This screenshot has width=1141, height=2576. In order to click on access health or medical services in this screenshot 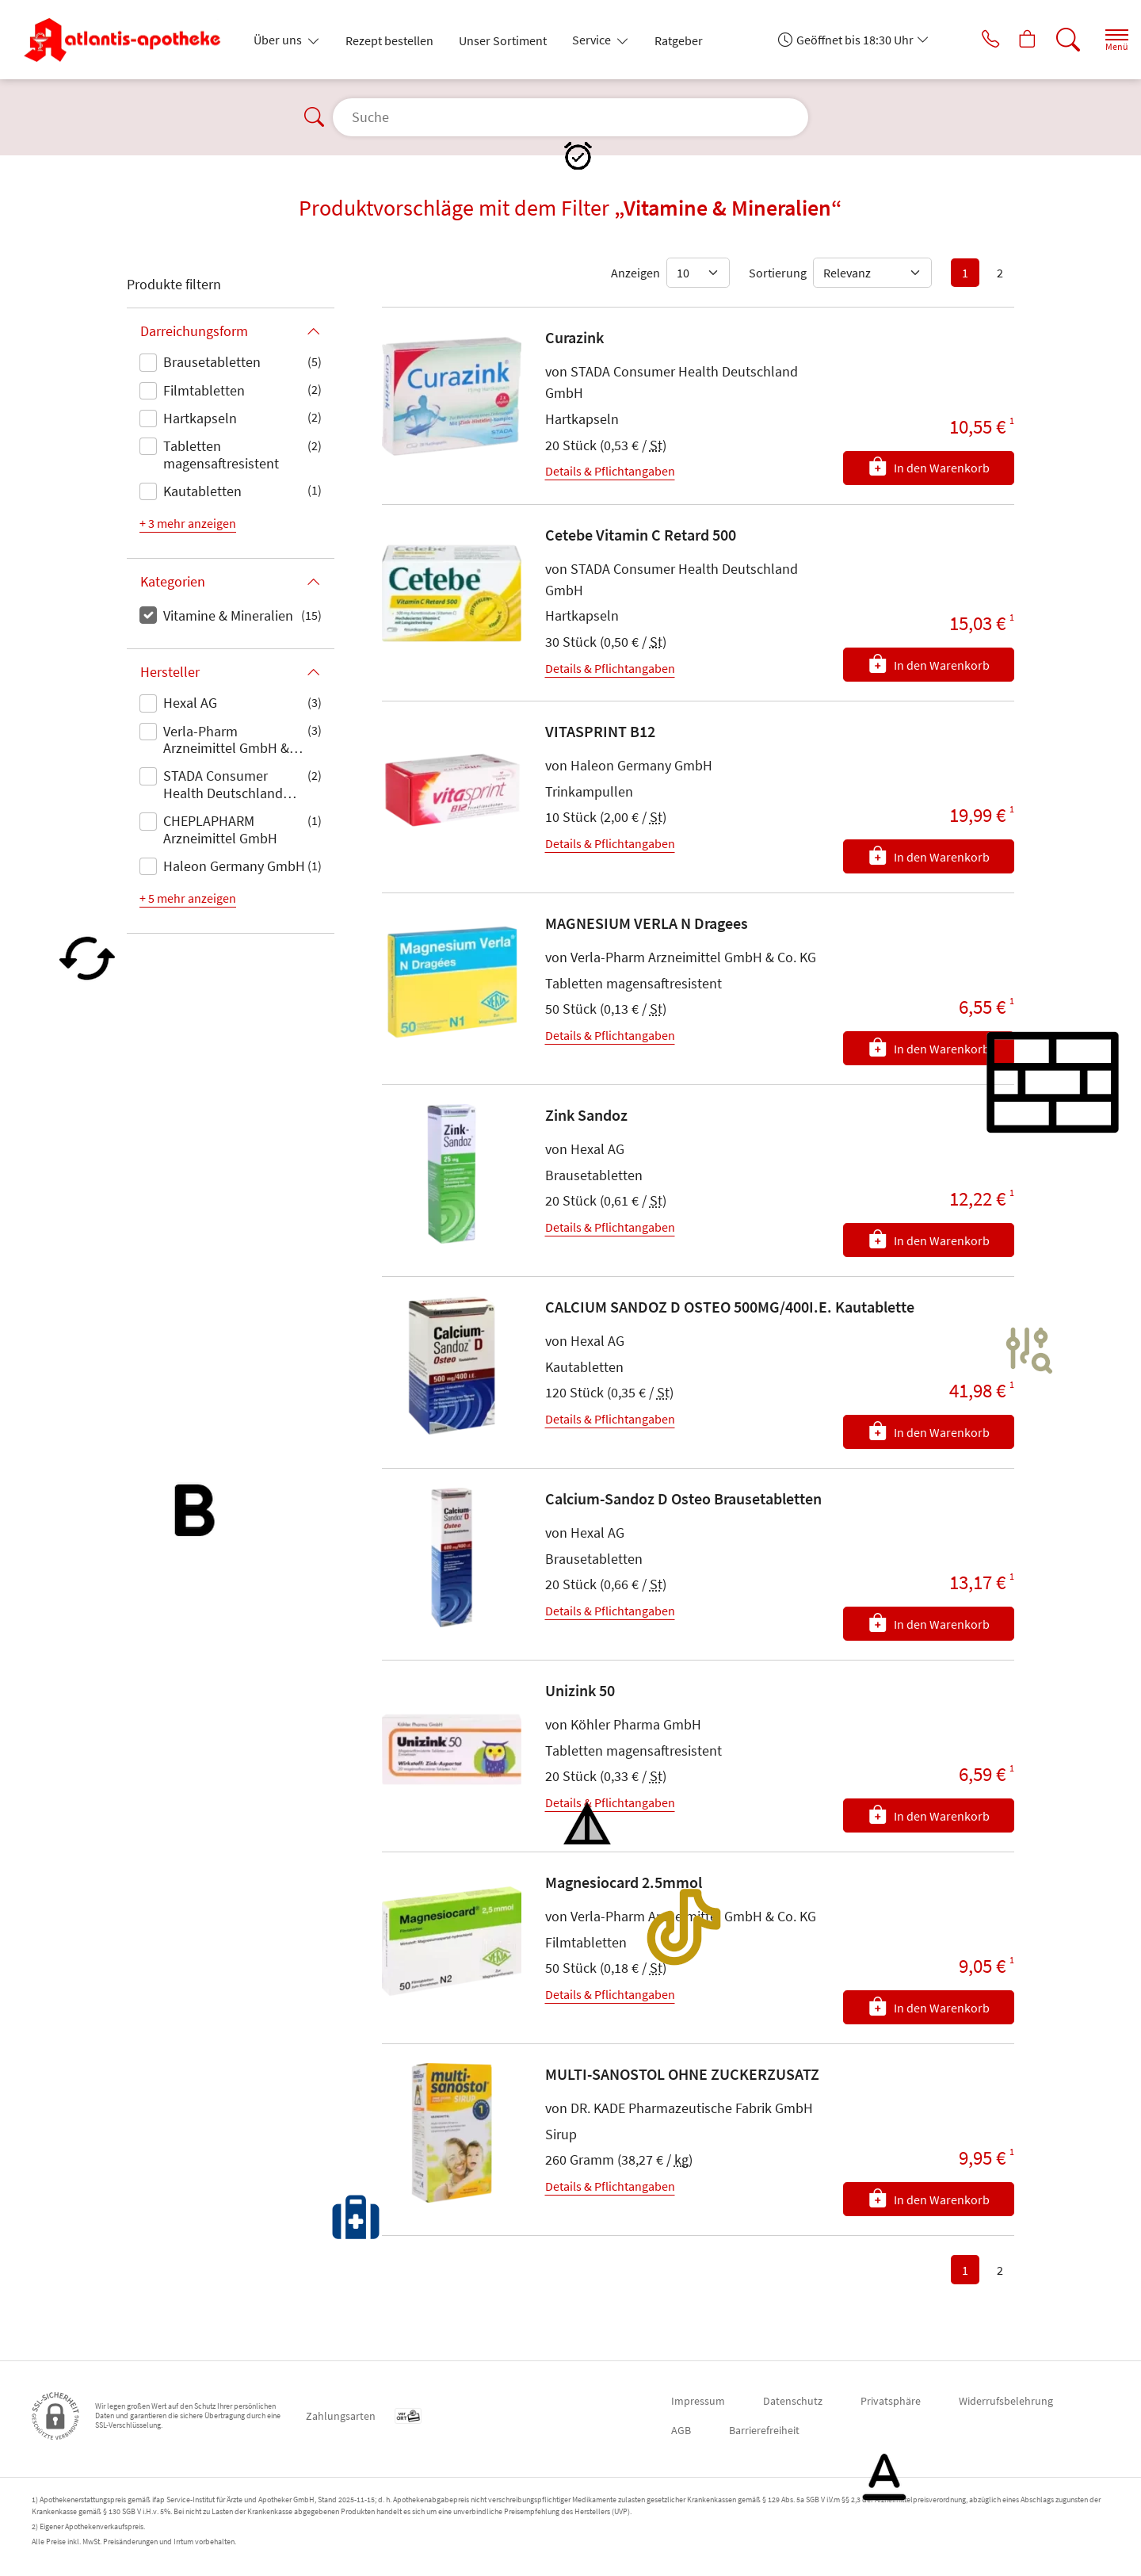, I will do `click(356, 2219)`.